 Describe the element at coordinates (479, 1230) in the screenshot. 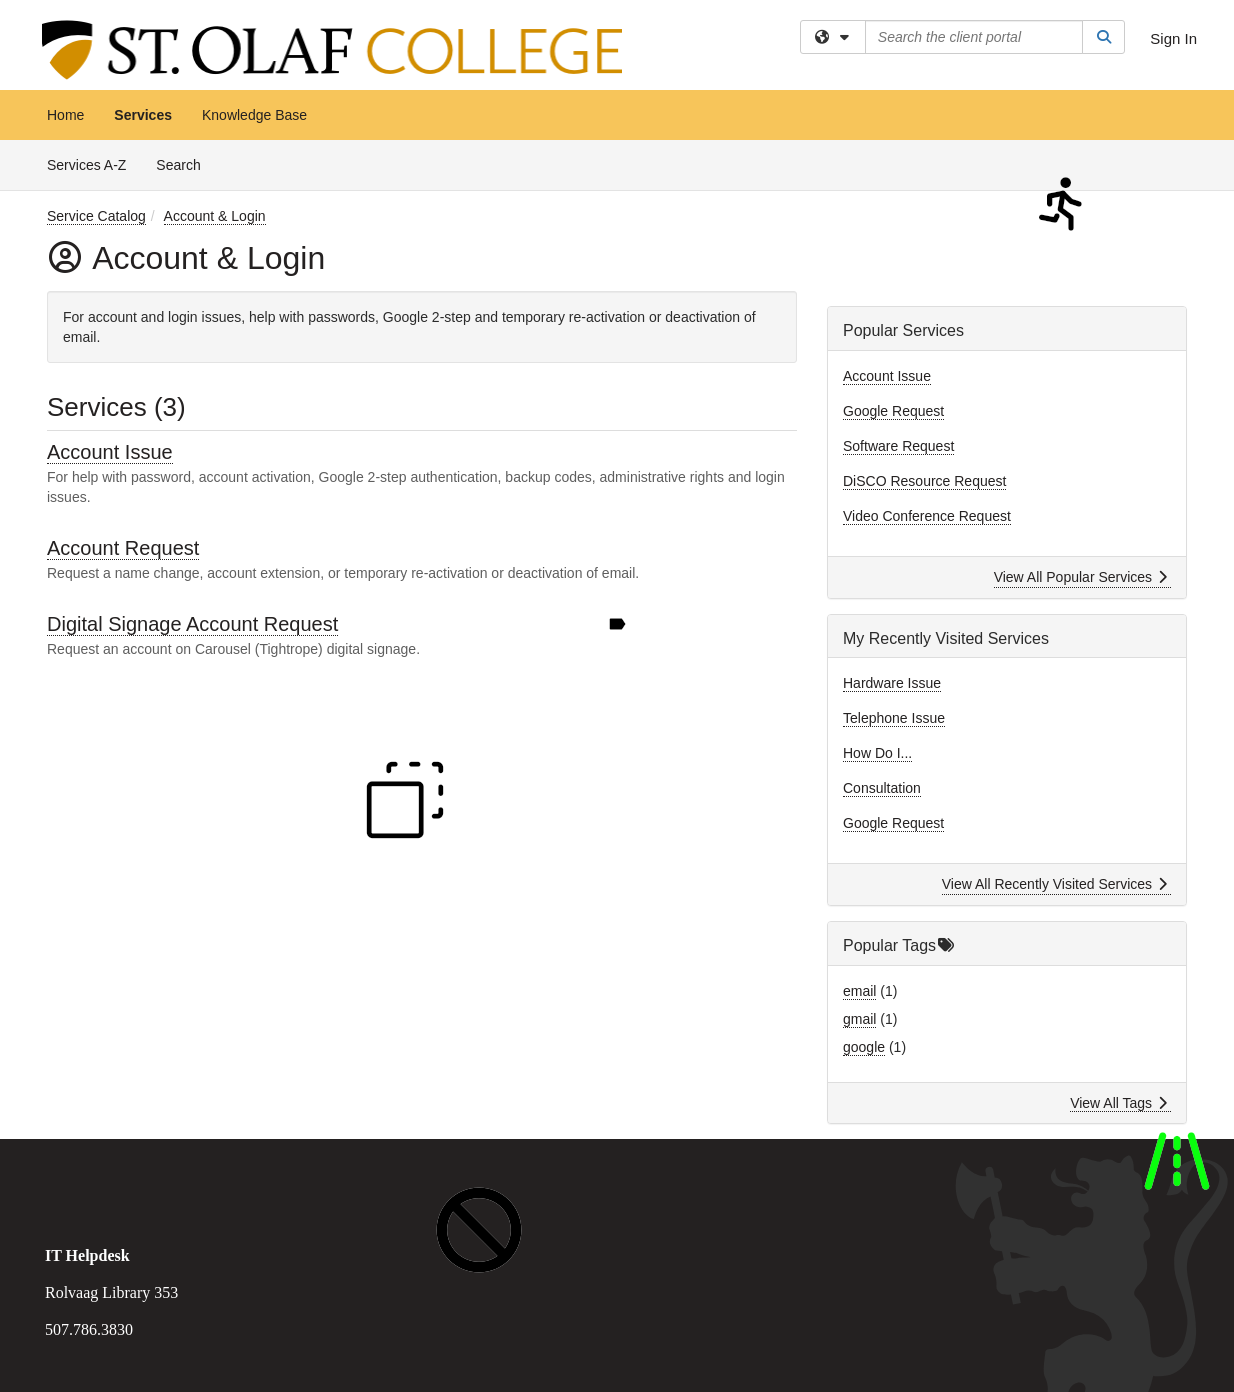

I see `cancel or abort current action` at that location.